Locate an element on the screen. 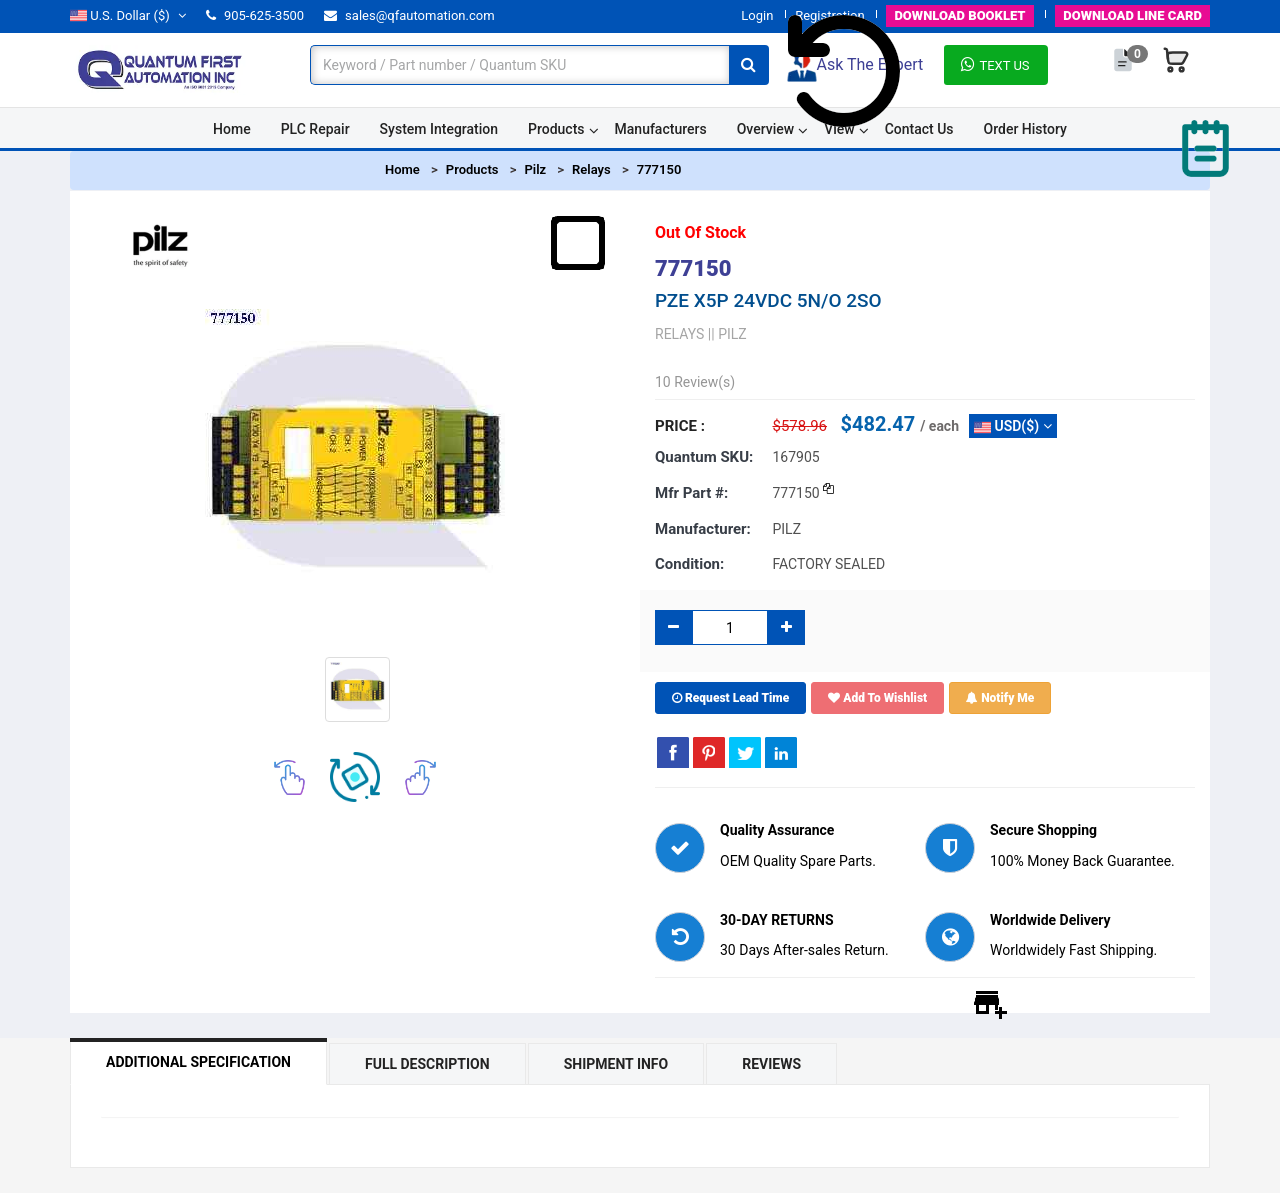  unselected checkbox option is located at coordinates (578, 243).